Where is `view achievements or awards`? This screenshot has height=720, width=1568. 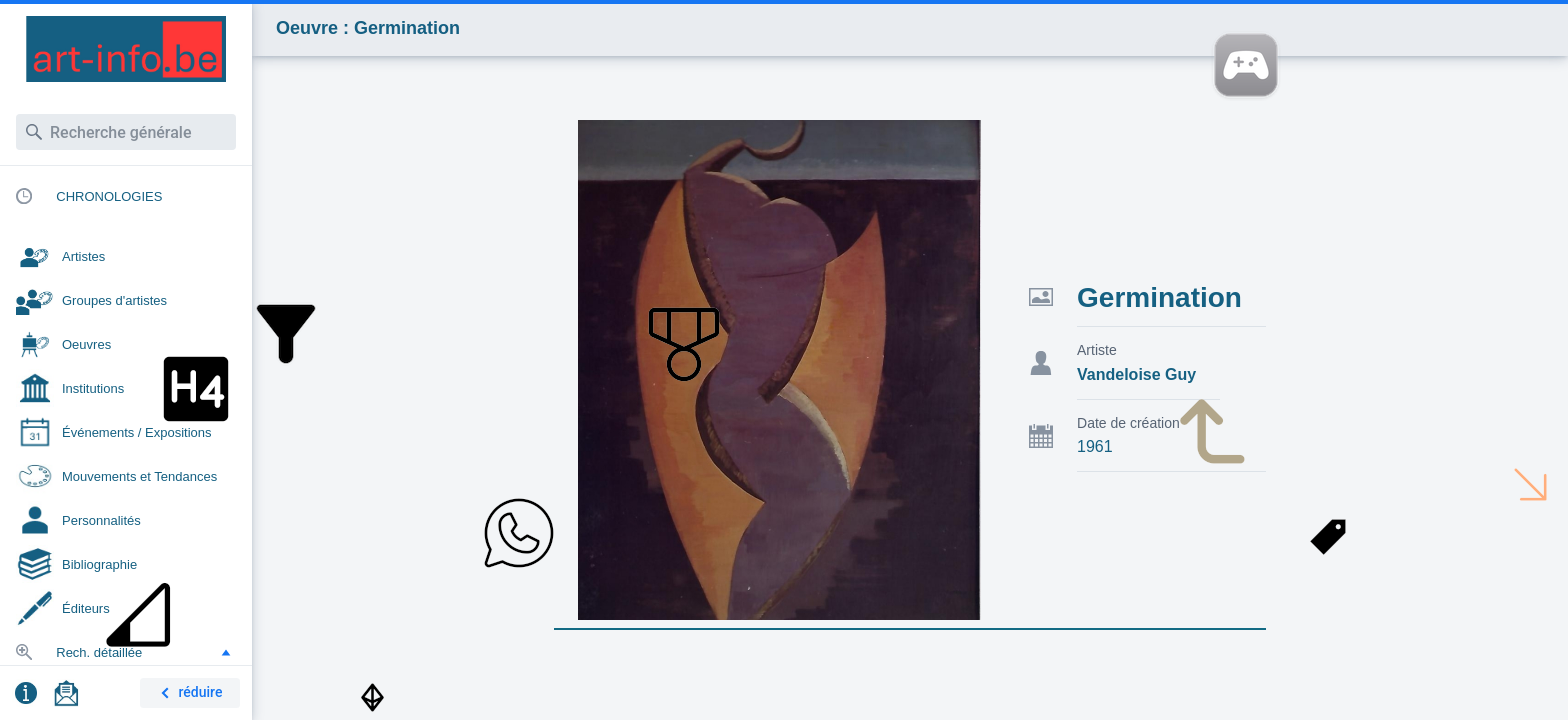 view achievements or awards is located at coordinates (684, 340).